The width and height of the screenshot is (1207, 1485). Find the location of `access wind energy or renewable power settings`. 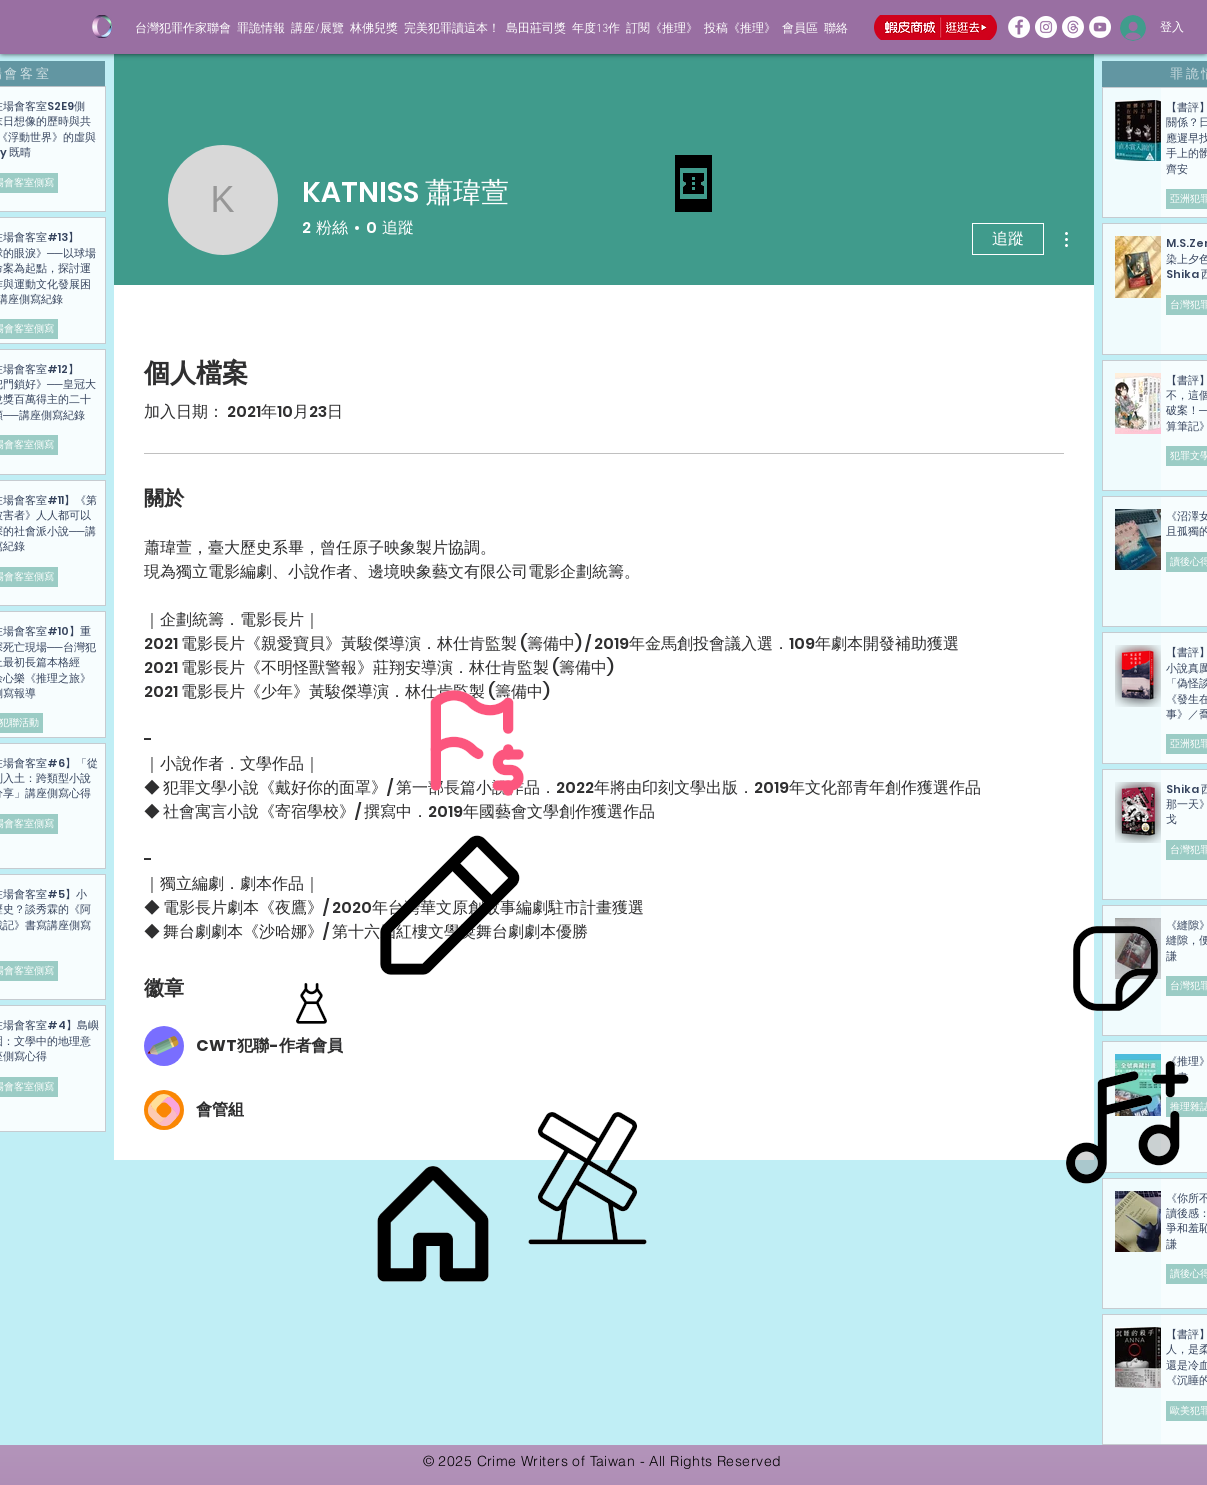

access wind energy or renewable power settings is located at coordinates (587, 1180).